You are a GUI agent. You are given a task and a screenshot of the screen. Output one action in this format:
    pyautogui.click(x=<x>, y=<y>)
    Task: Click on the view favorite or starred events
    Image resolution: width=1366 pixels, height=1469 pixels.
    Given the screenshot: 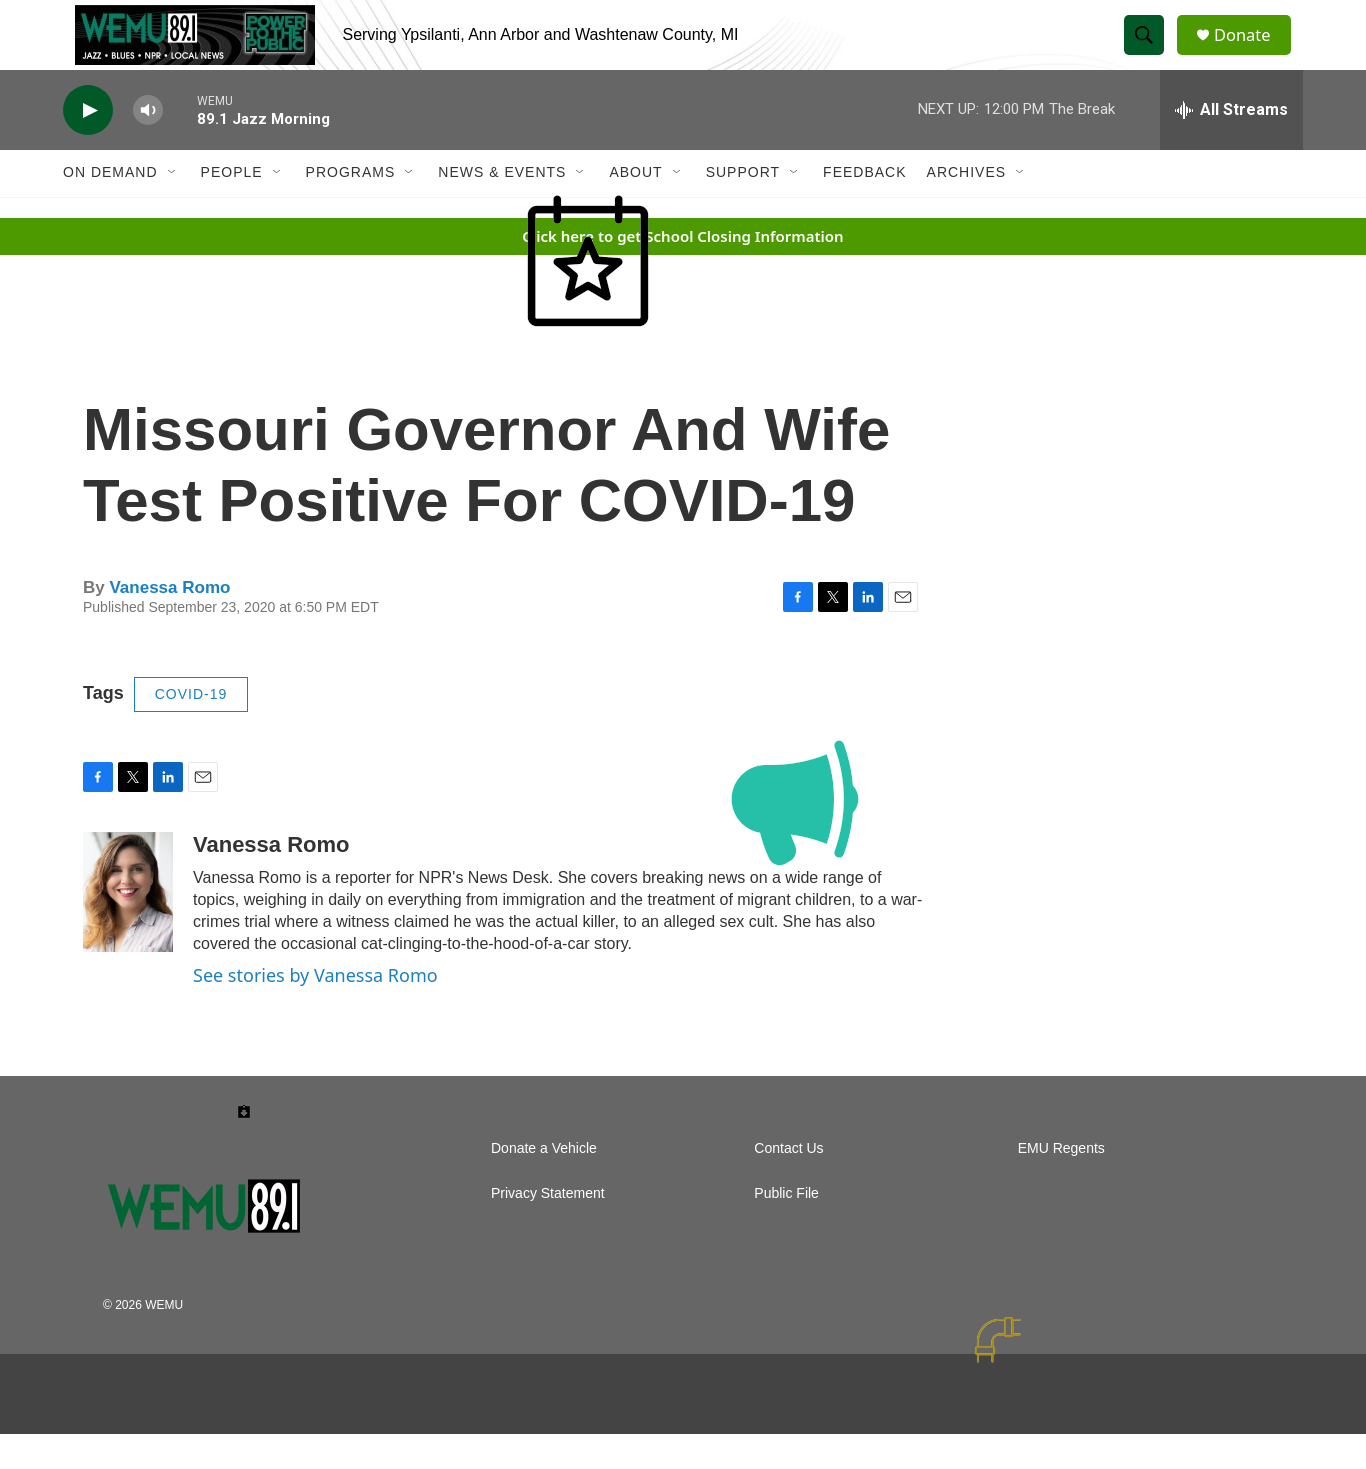 What is the action you would take?
    pyautogui.click(x=588, y=266)
    